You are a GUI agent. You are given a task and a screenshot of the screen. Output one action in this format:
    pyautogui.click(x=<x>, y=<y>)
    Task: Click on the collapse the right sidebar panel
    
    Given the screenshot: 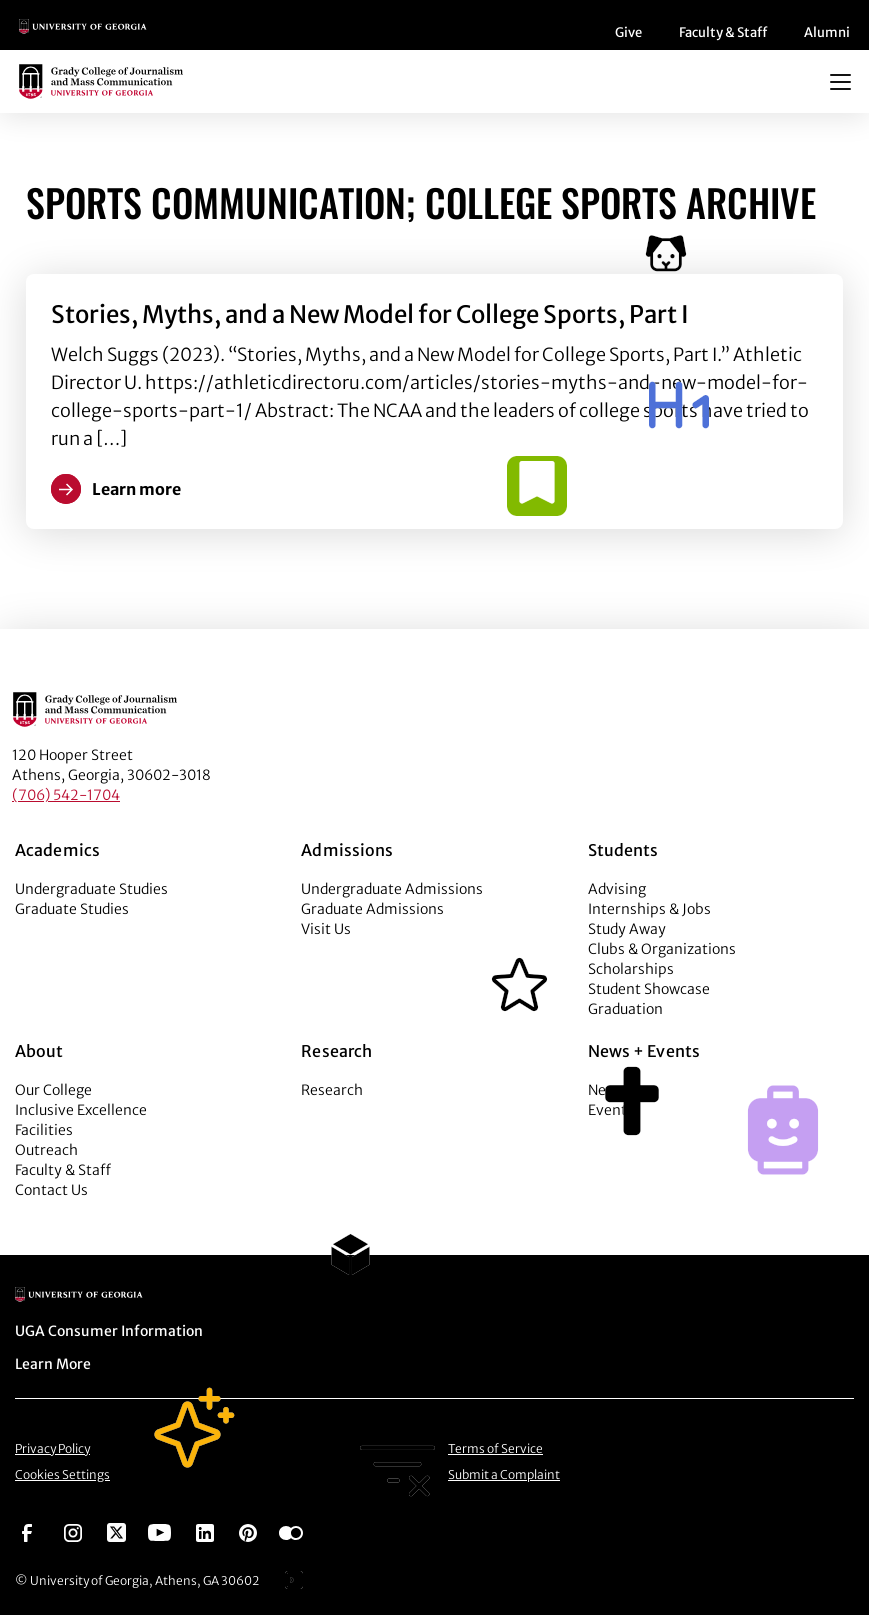 What is the action you would take?
    pyautogui.click(x=294, y=1580)
    